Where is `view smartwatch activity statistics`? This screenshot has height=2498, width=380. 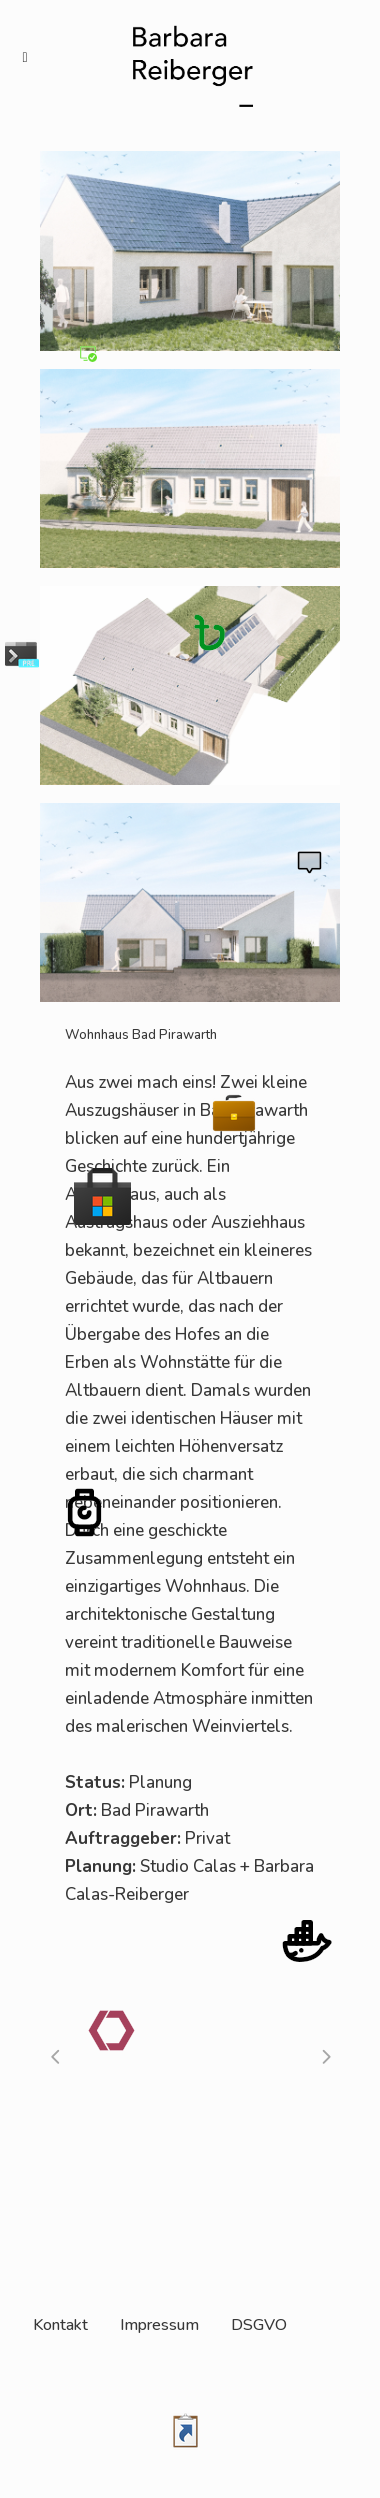 view smartwatch activity statistics is located at coordinates (84, 1512).